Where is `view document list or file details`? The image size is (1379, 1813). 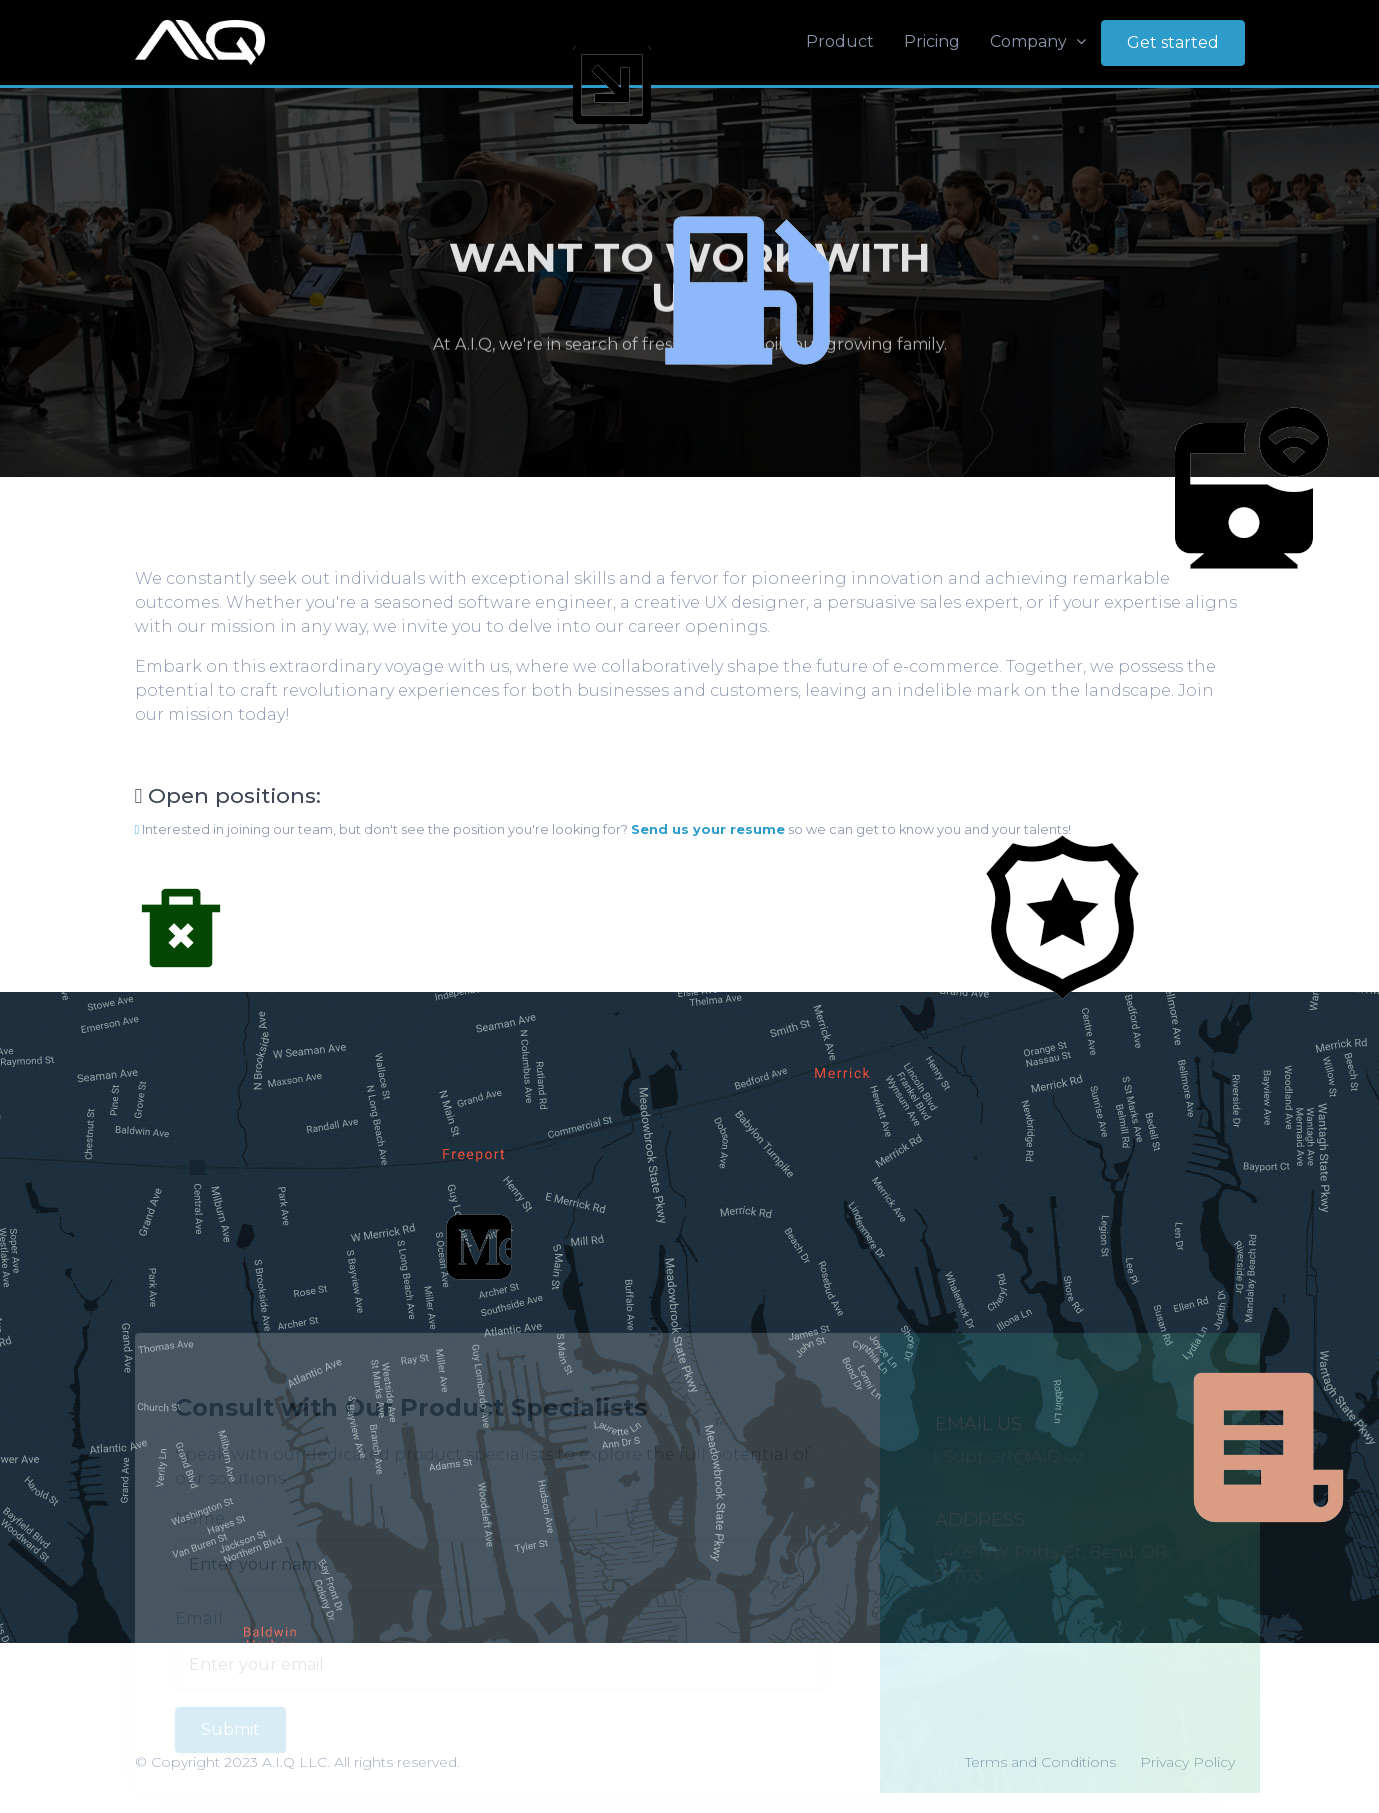
view document list or file details is located at coordinates (1268, 1447).